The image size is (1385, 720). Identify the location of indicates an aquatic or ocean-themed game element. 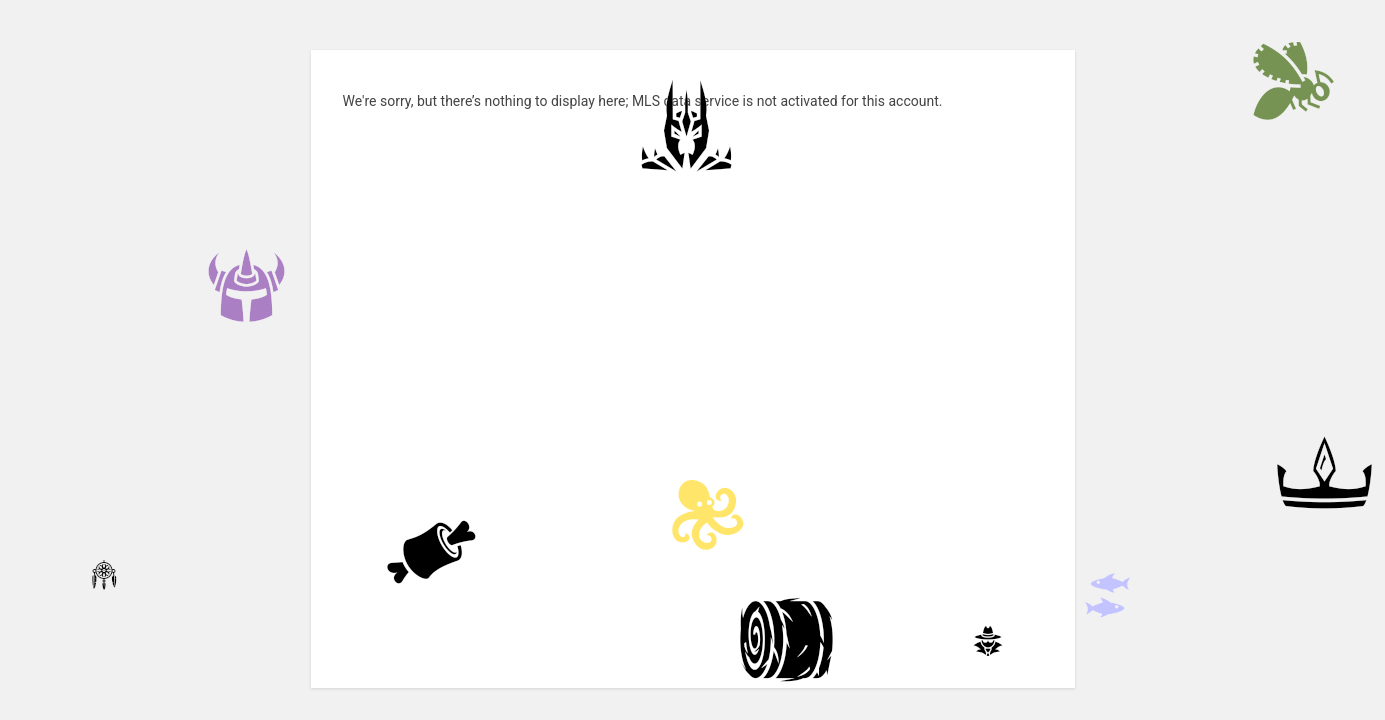
(707, 514).